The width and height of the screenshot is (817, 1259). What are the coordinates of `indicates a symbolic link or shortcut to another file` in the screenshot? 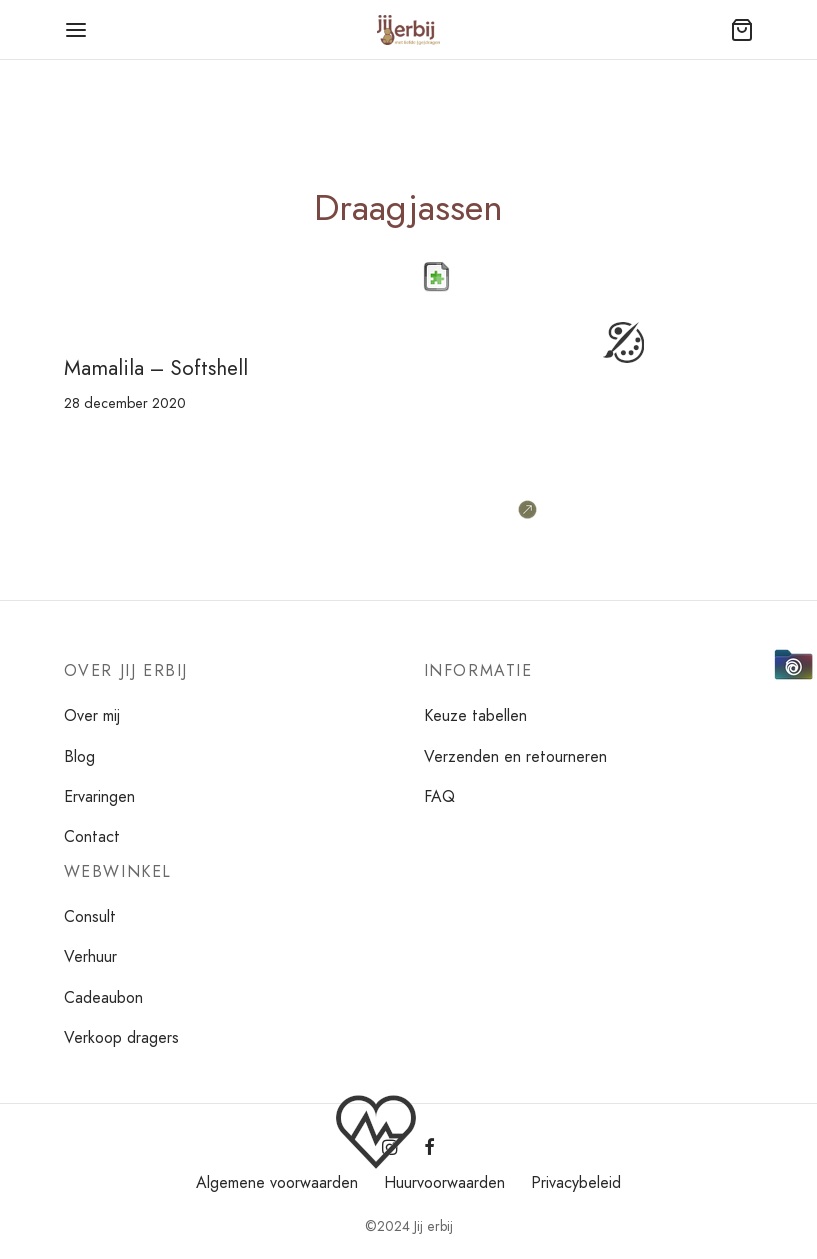 It's located at (527, 509).